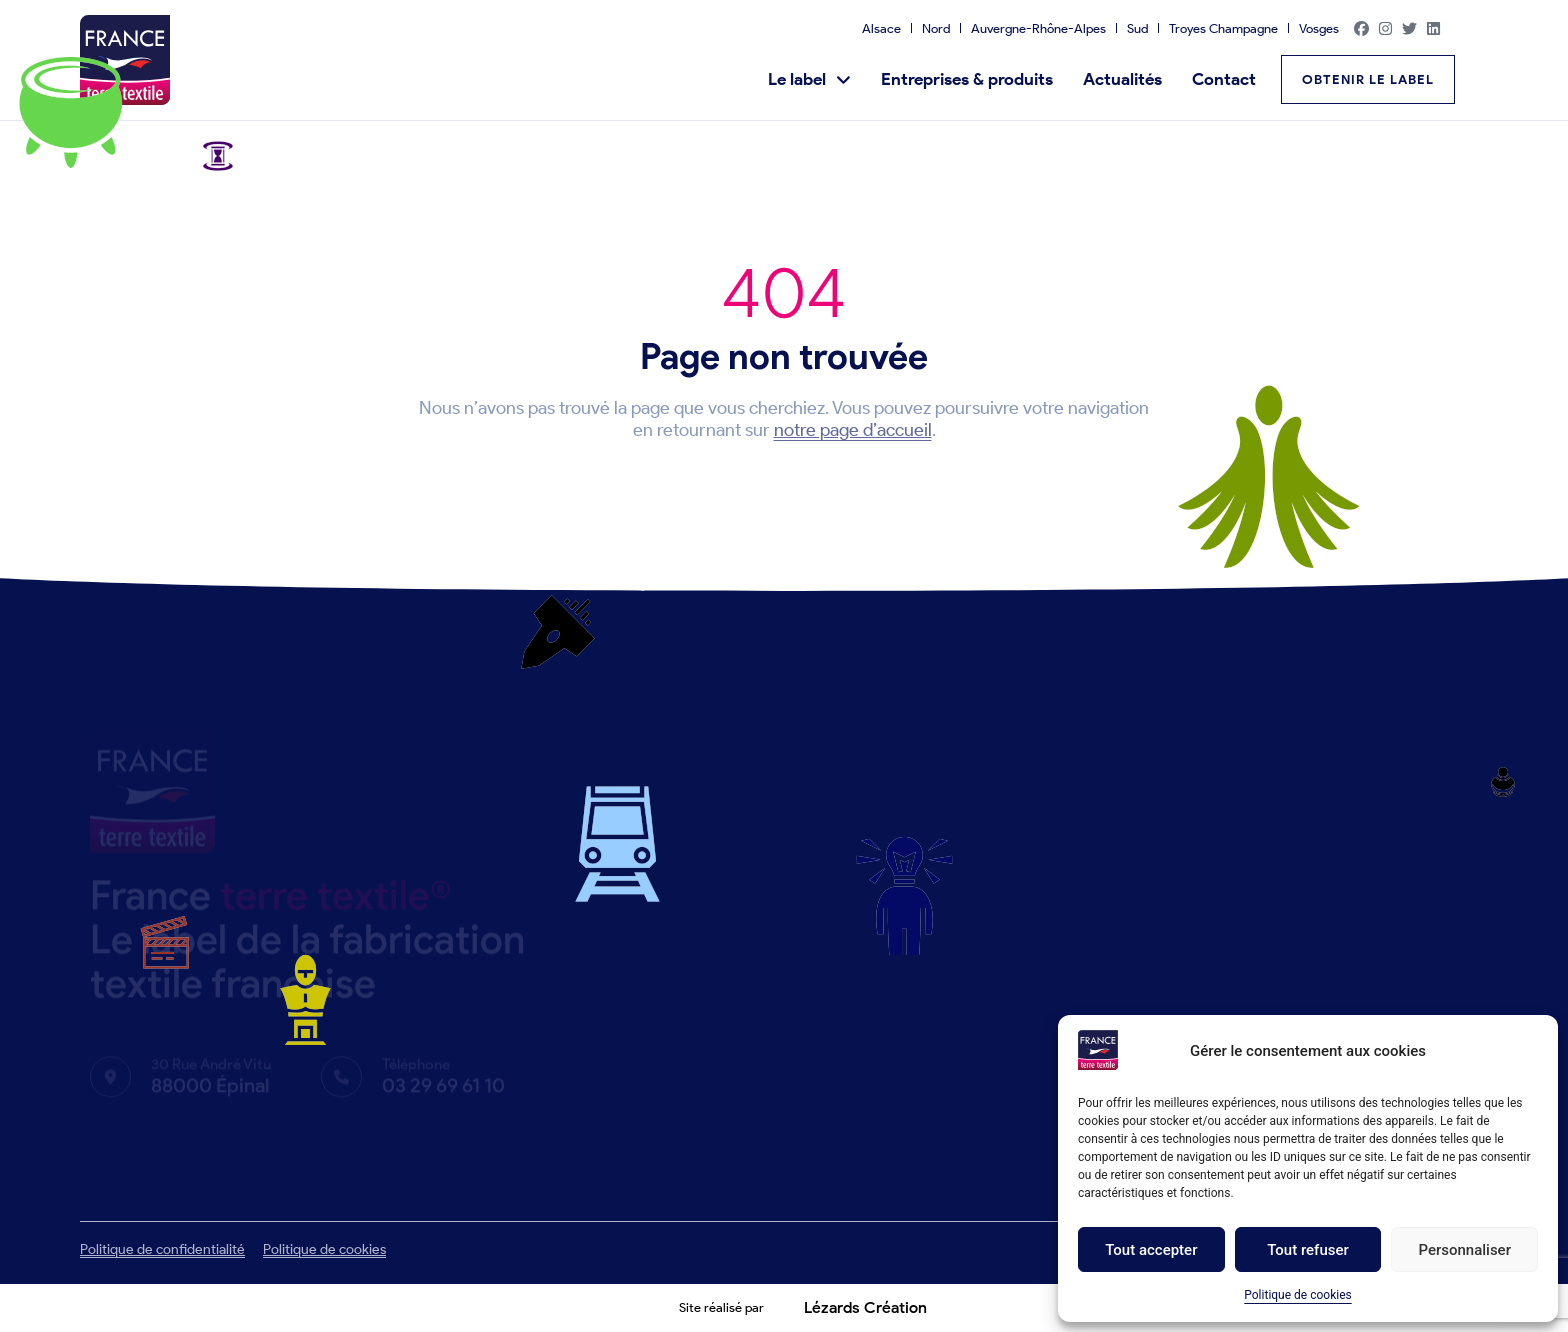 The width and height of the screenshot is (1568, 1332). Describe the element at coordinates (617, 842) in the screenshot. I see `access subway or metro transit information` at that location.